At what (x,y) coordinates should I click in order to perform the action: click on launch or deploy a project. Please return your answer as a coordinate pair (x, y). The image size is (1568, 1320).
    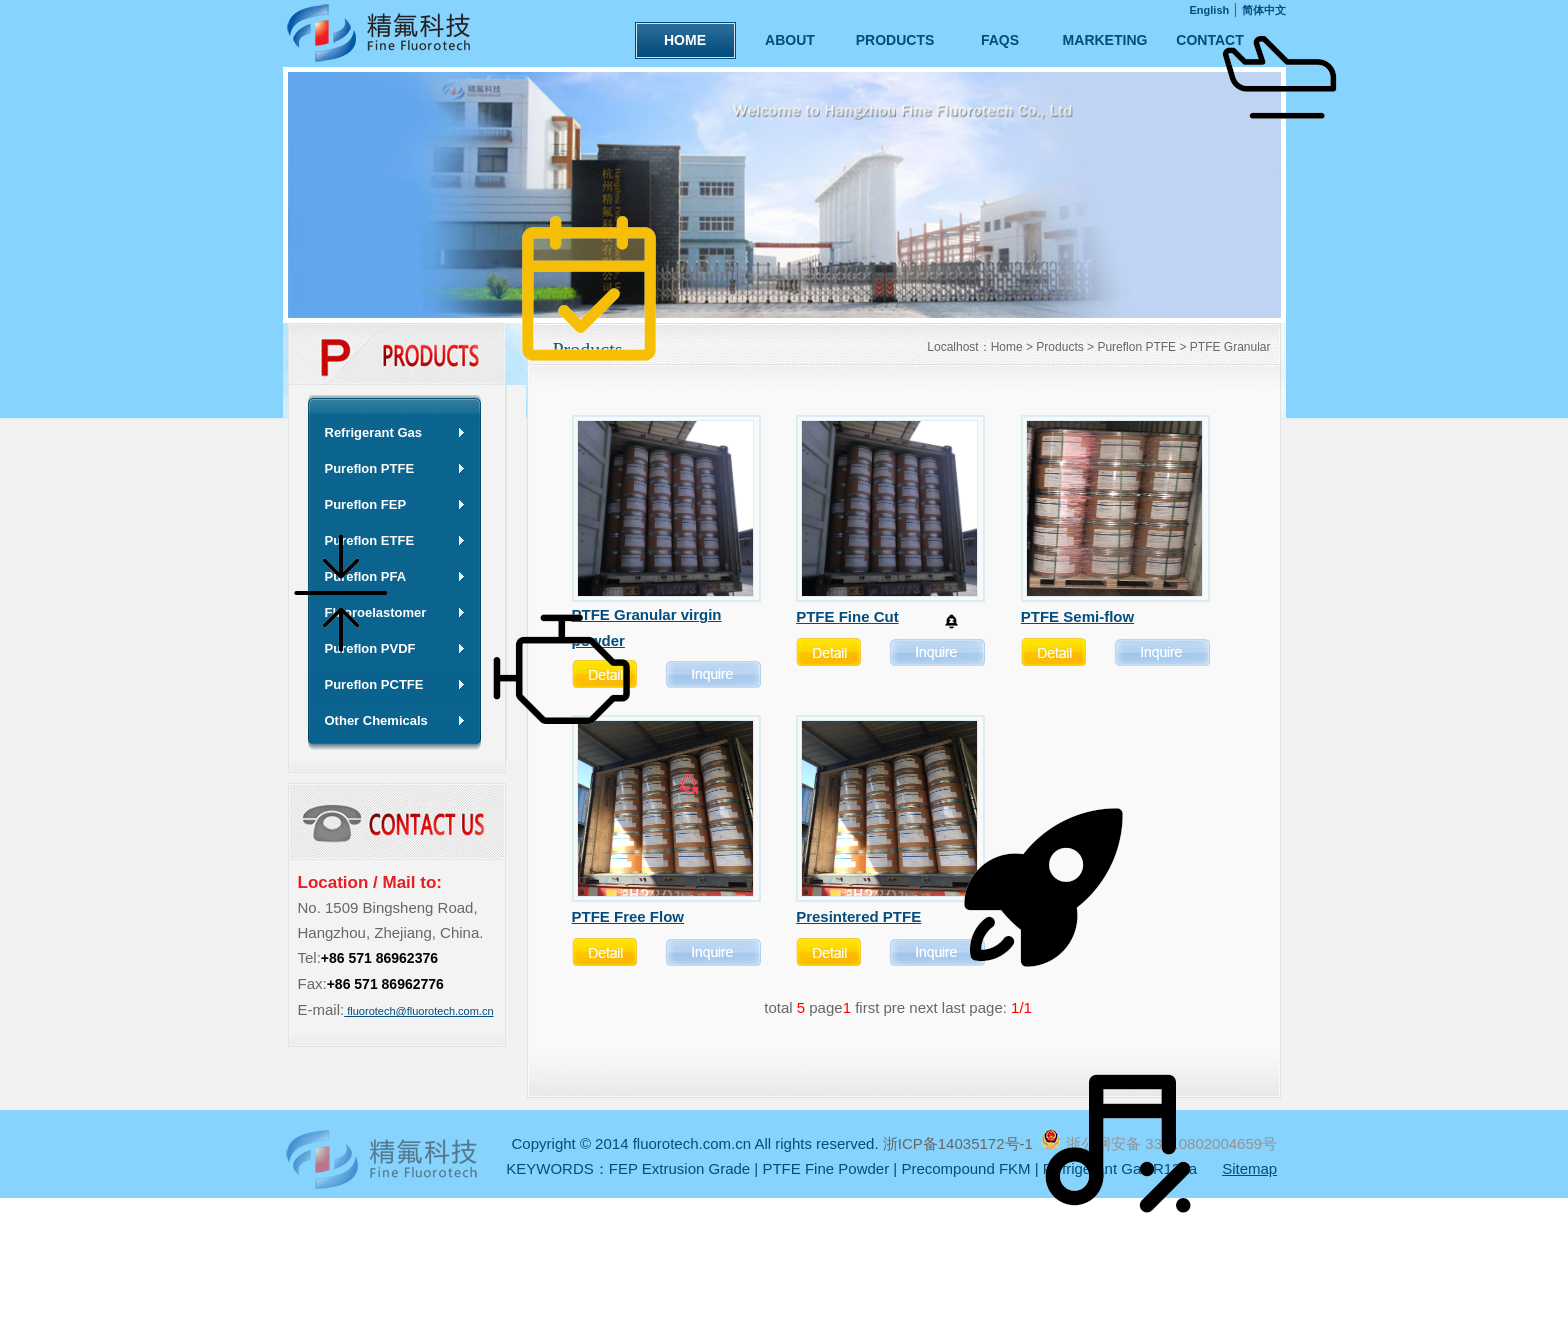
    Looking at the image, I should click on (1043, 887).